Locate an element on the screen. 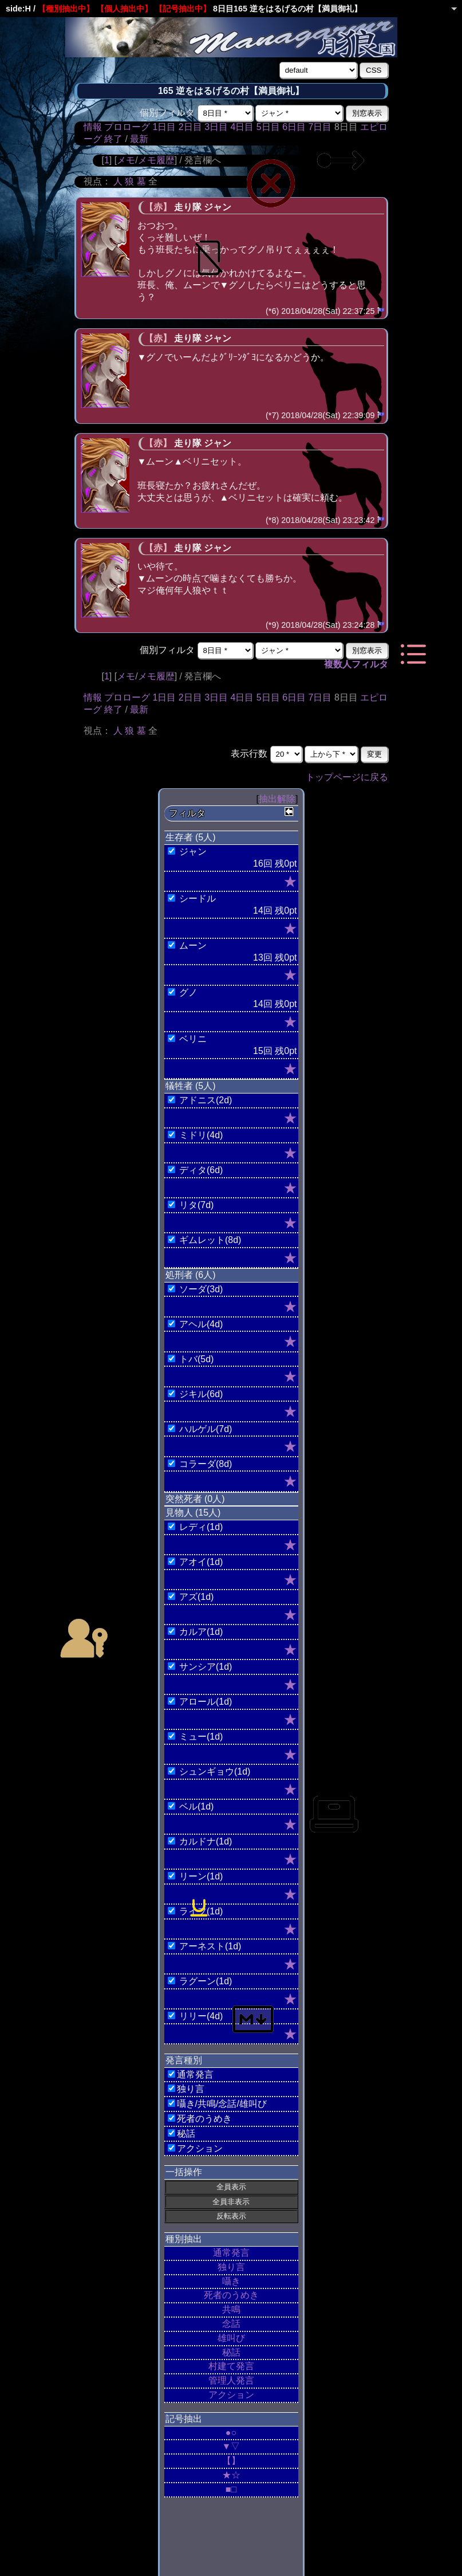 This screenshot has height=2576, width=462. apply underline formatting to selected text is located at coordinates (199, 1908).